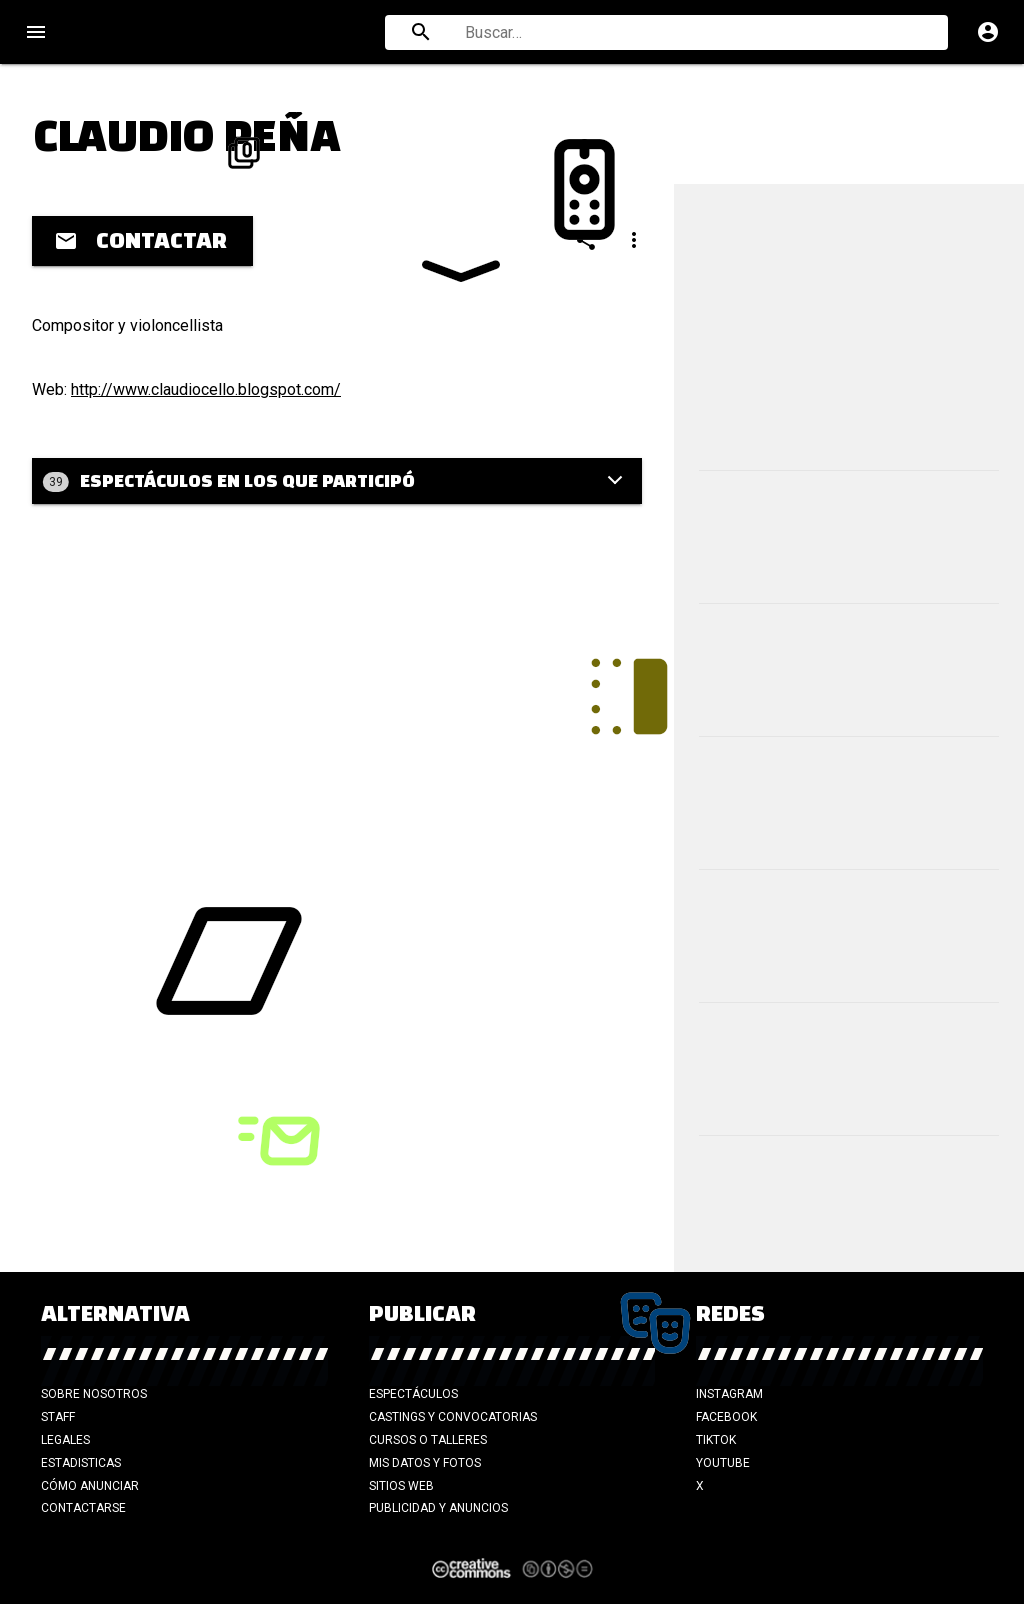 The image size is (1024, 1604). What do you see at coordinates (279, 1141) in the screenshot?
I see `send message quickly` at bounding box center [279, 1141].